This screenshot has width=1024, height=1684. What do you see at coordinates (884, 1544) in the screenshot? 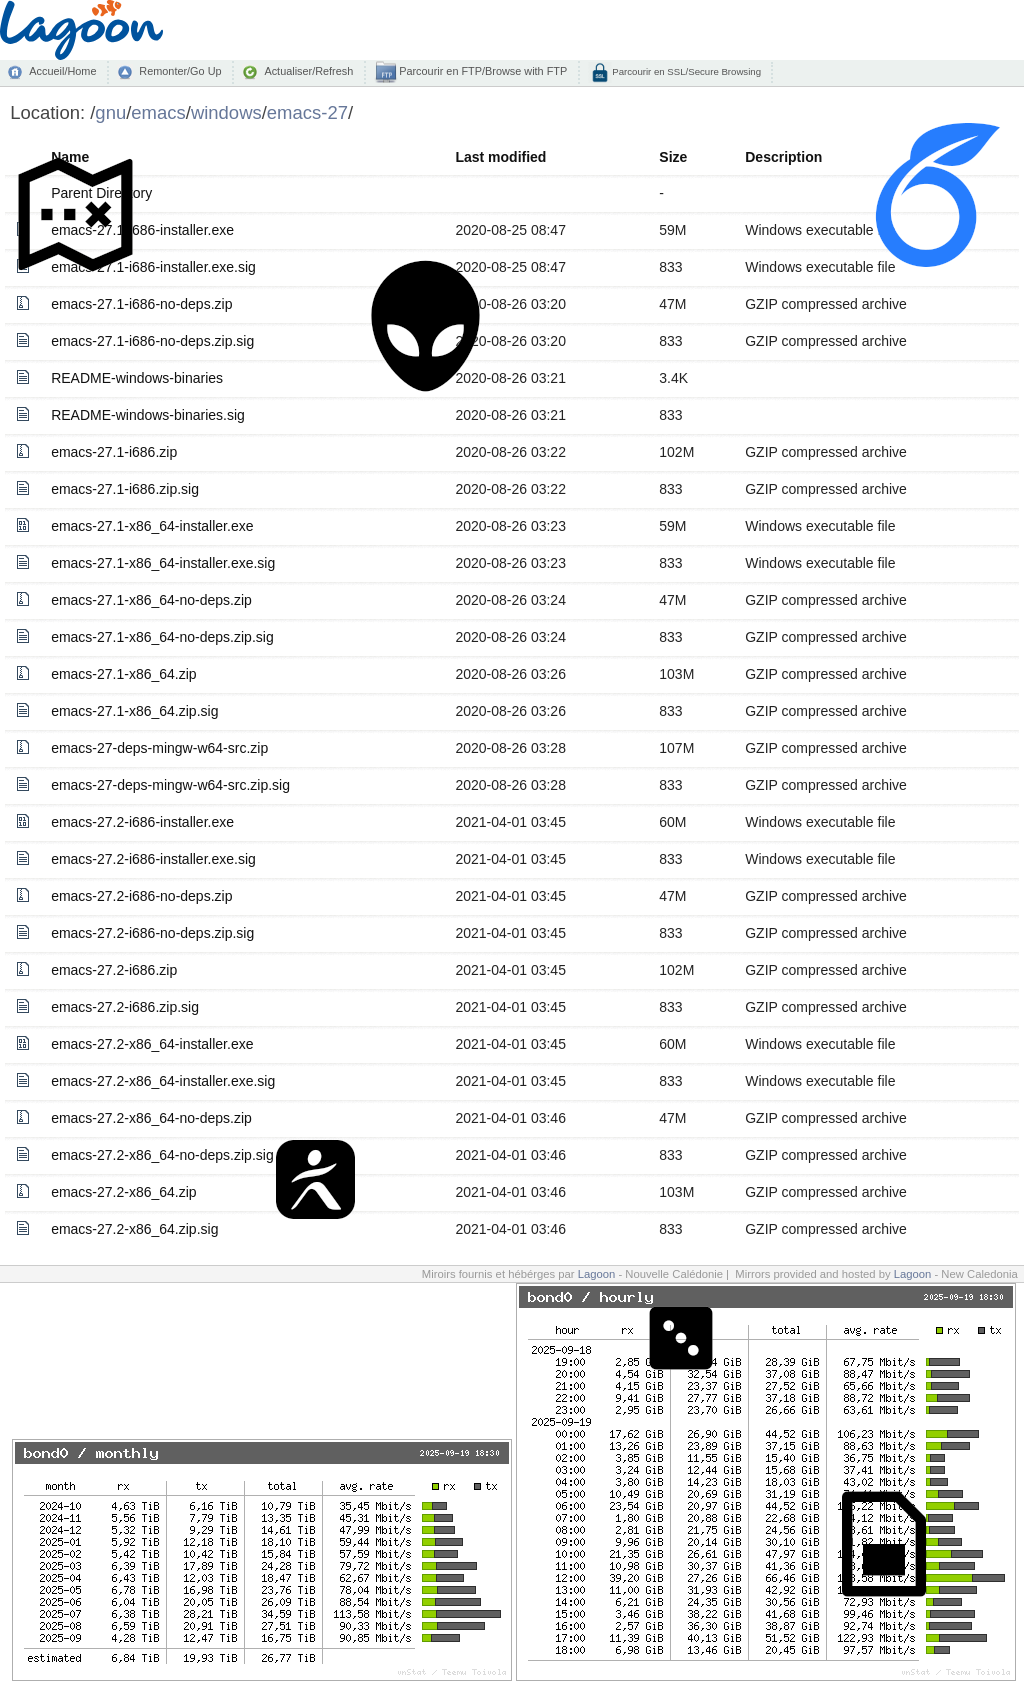
I see `manage sim card settings` at bounding box center [884, 1544].